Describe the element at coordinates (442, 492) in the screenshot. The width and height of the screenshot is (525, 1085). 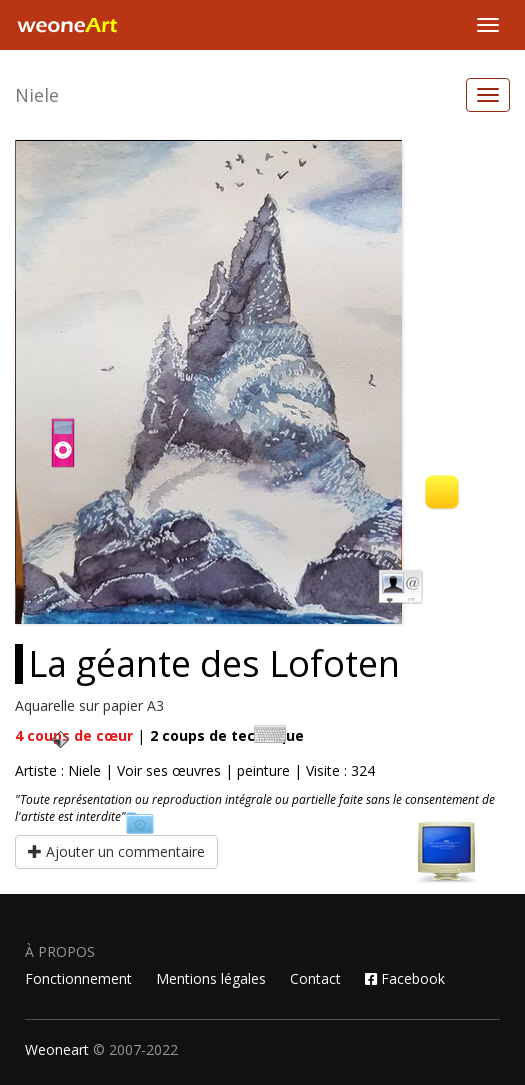
I see `blank app icon template for customization` at that location.